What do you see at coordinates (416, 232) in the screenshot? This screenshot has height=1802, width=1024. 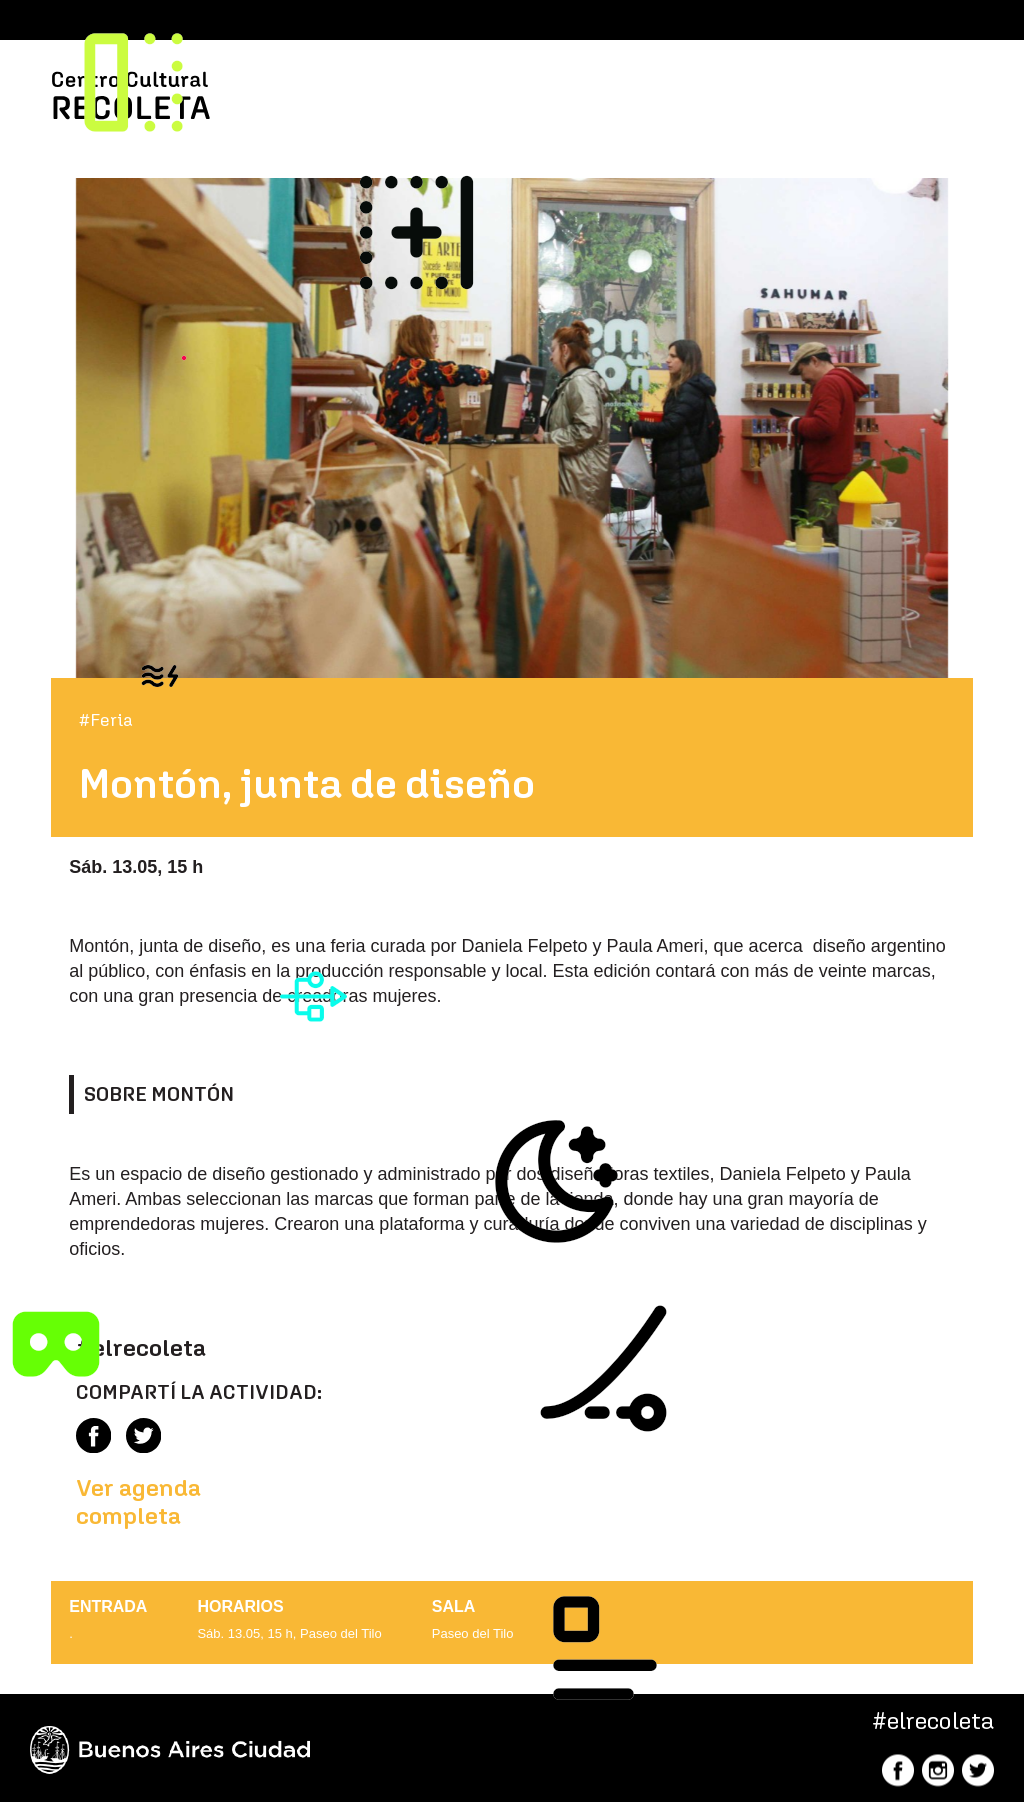 I see `add a right border to selected element` at bounding box center [416, 232].